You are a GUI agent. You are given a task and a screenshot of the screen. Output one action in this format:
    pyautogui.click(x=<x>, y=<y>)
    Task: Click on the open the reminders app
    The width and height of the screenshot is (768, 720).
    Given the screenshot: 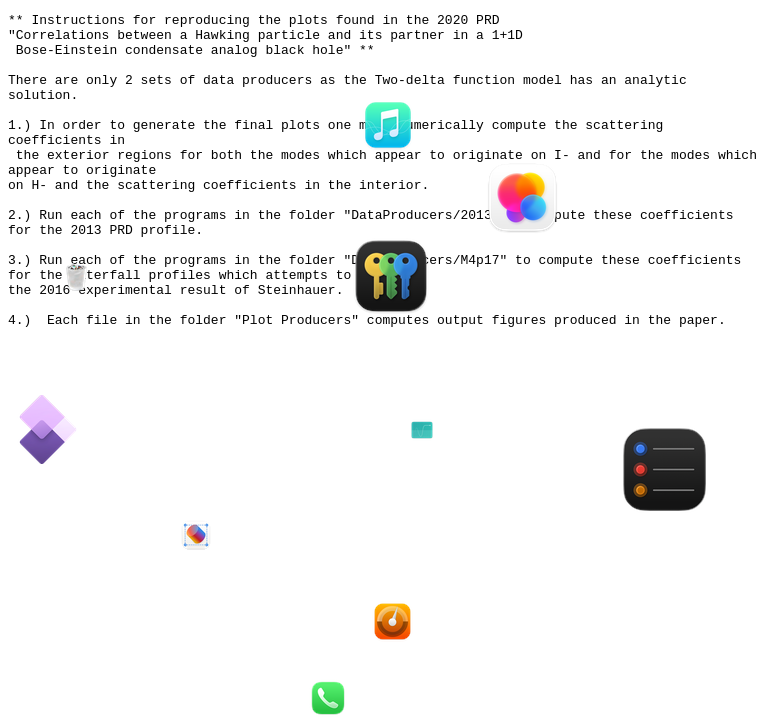 What is the action you would take?
    pyautogui.click(x=664, y=469)
    